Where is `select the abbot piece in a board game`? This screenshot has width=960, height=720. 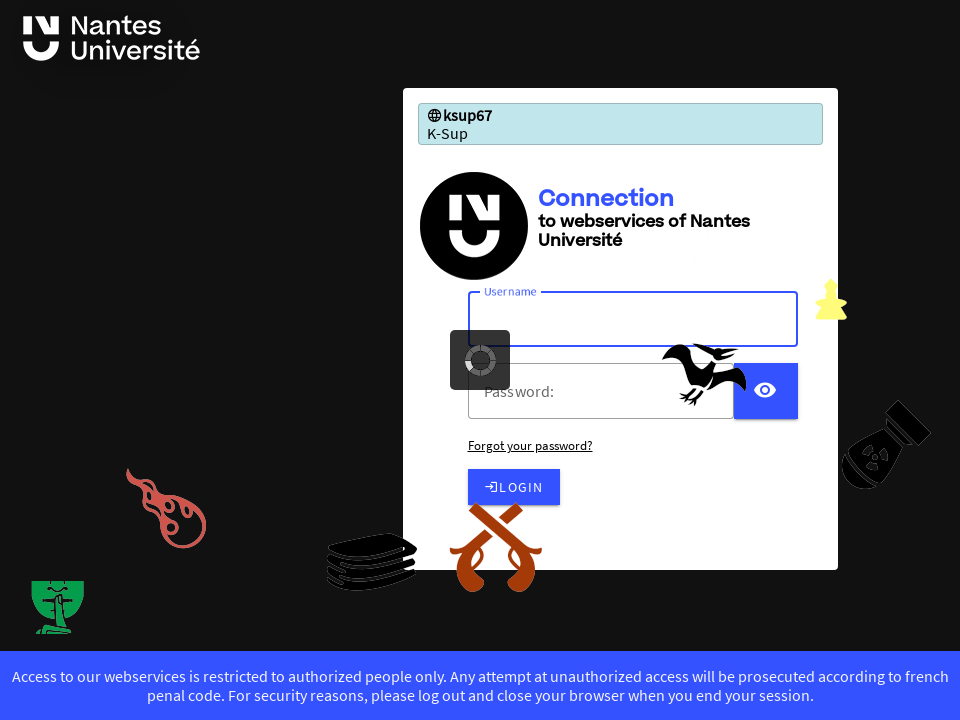
select the abbot piece in a board game is located at coordinates (831, 299).